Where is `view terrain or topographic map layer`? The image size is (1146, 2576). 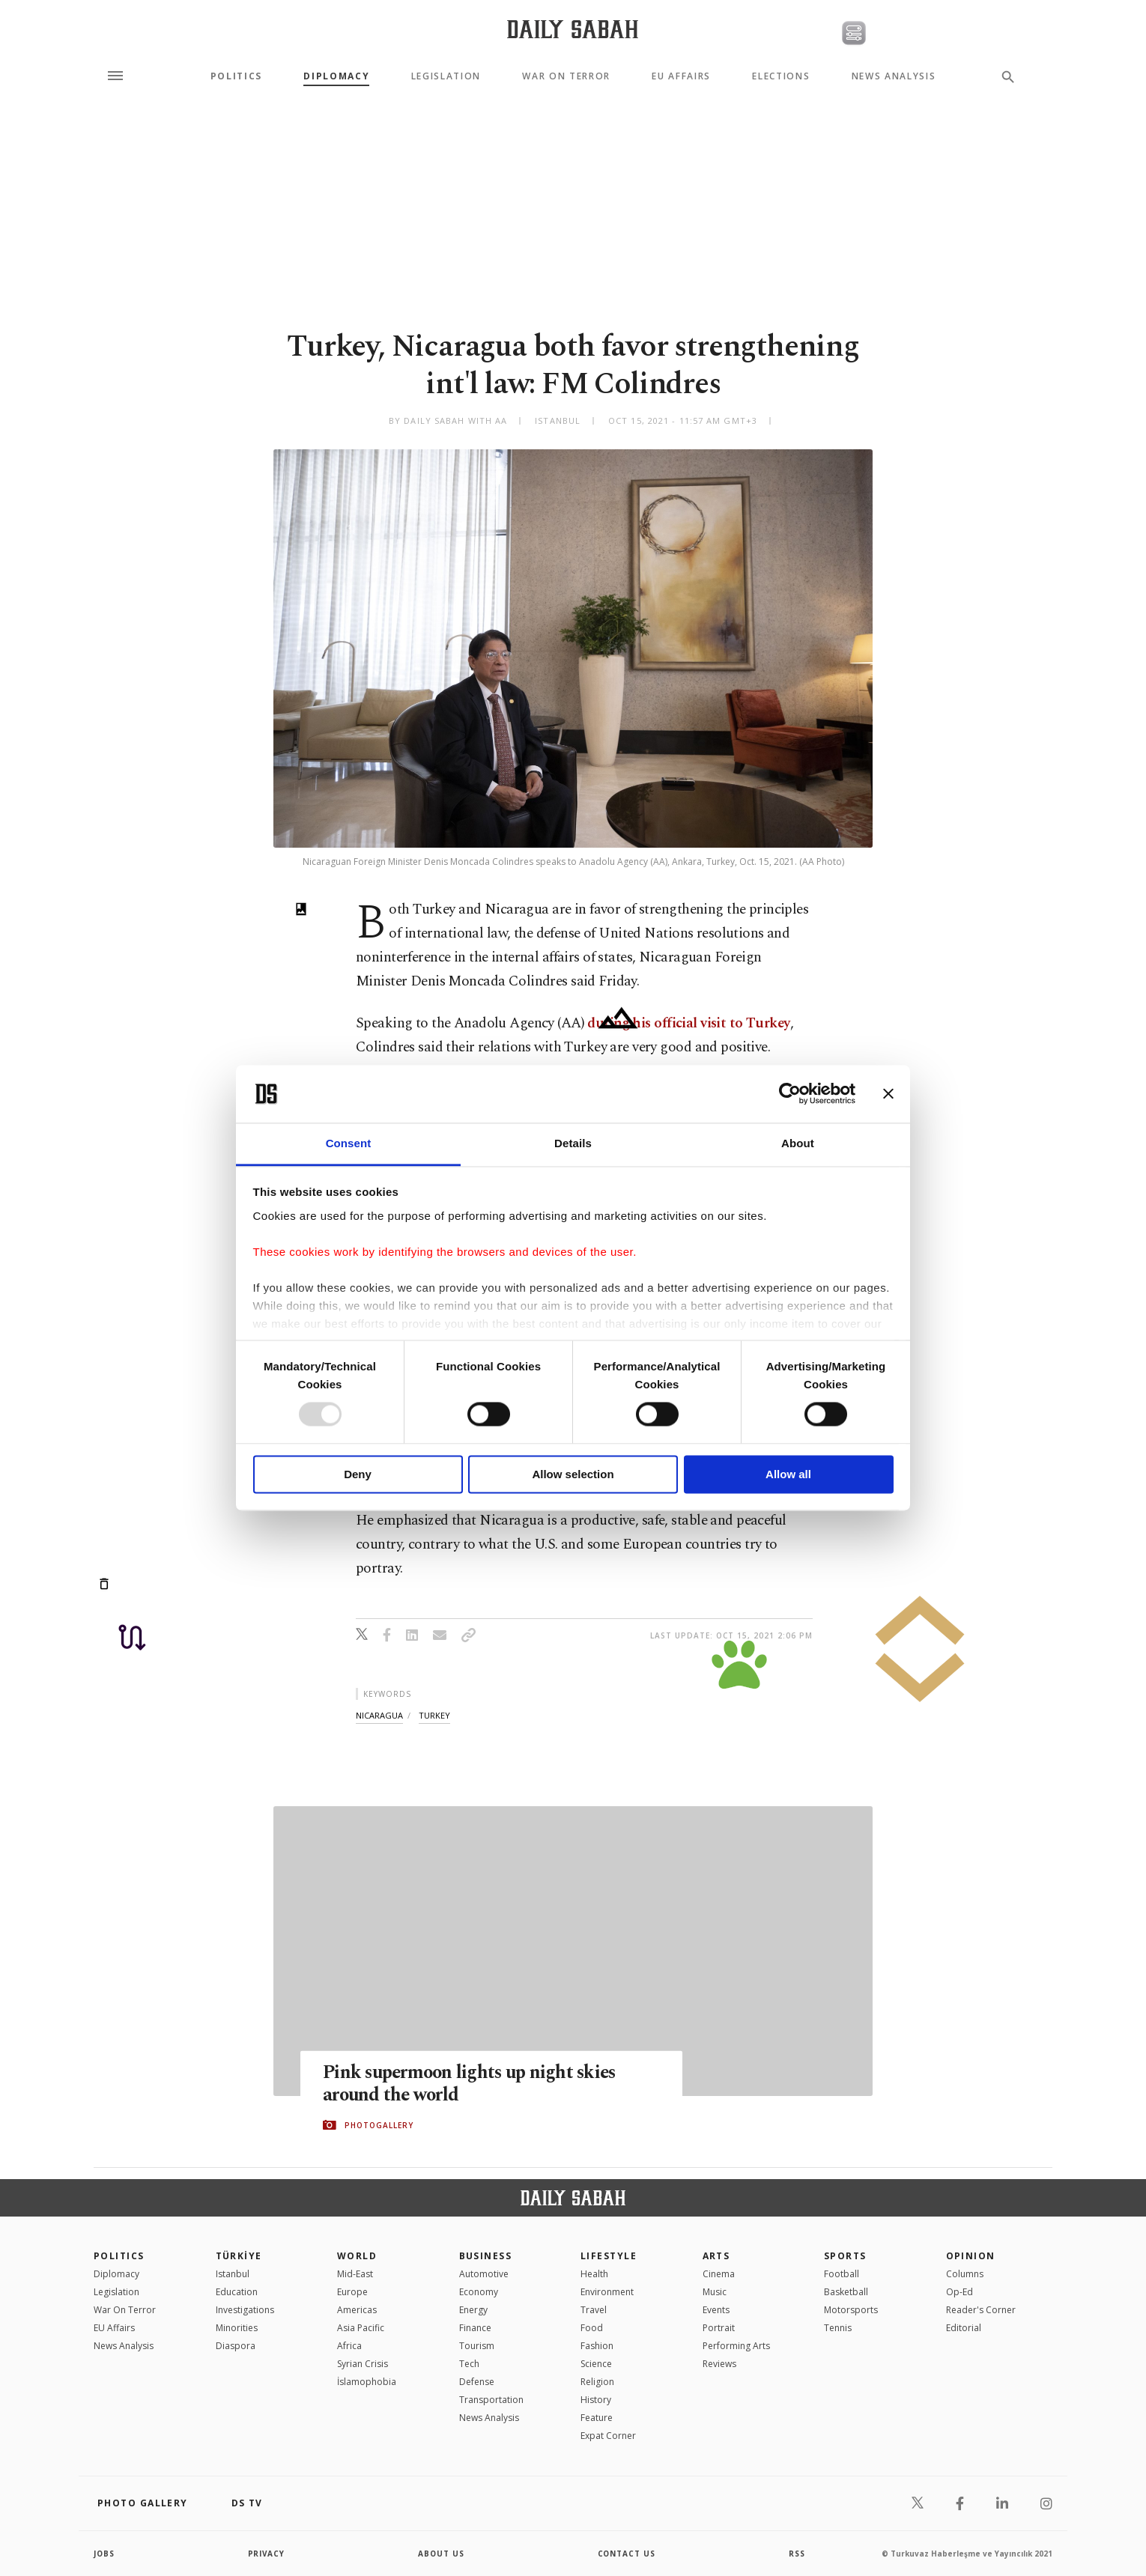 view terrain or topographic map layer is located at coordinates (618, 1018).